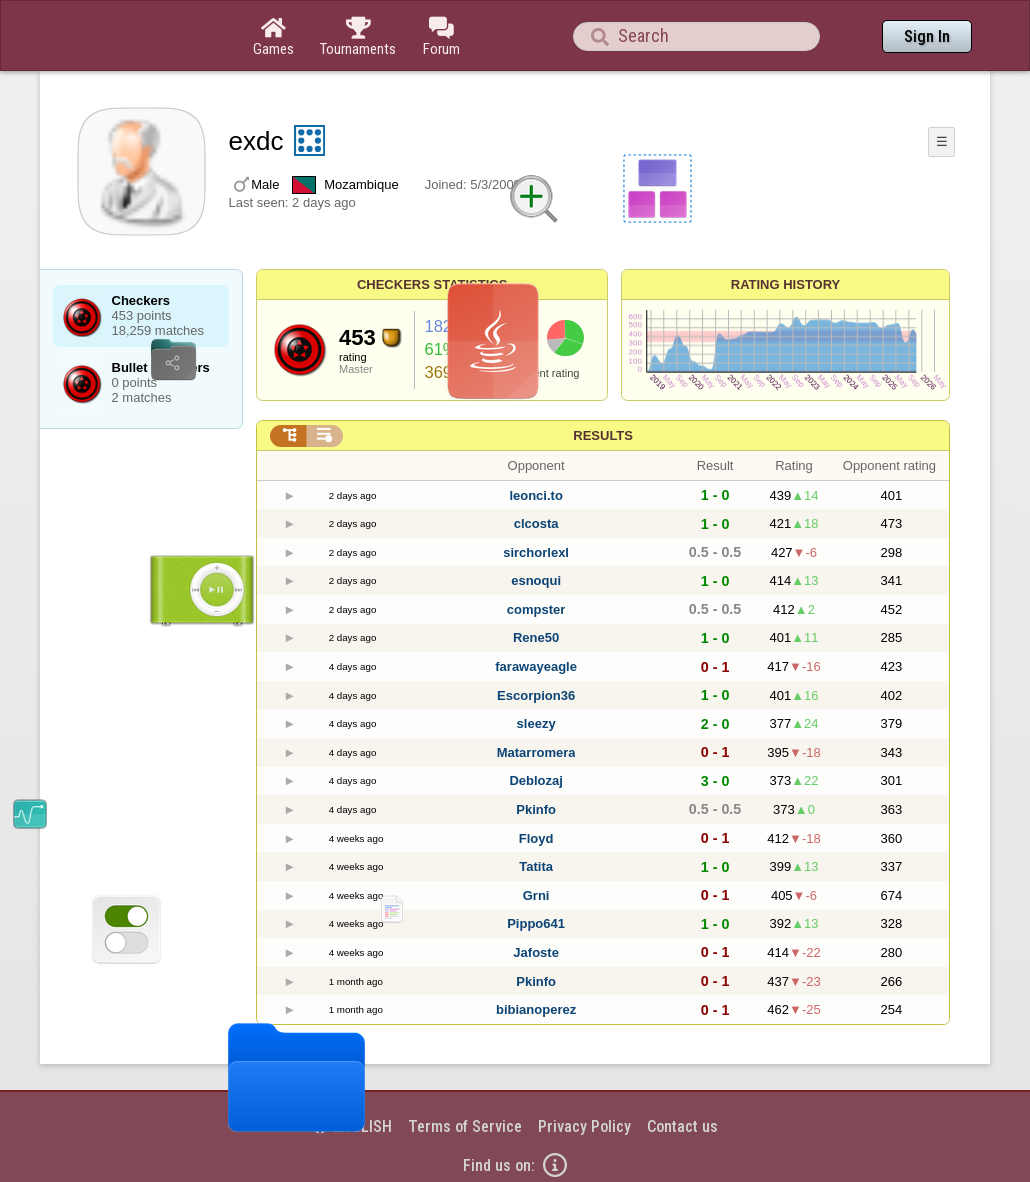  What do you see at coordinates (493, 341) in the screenshot?
I see `a java source code file` at bounding box center [493, 341].